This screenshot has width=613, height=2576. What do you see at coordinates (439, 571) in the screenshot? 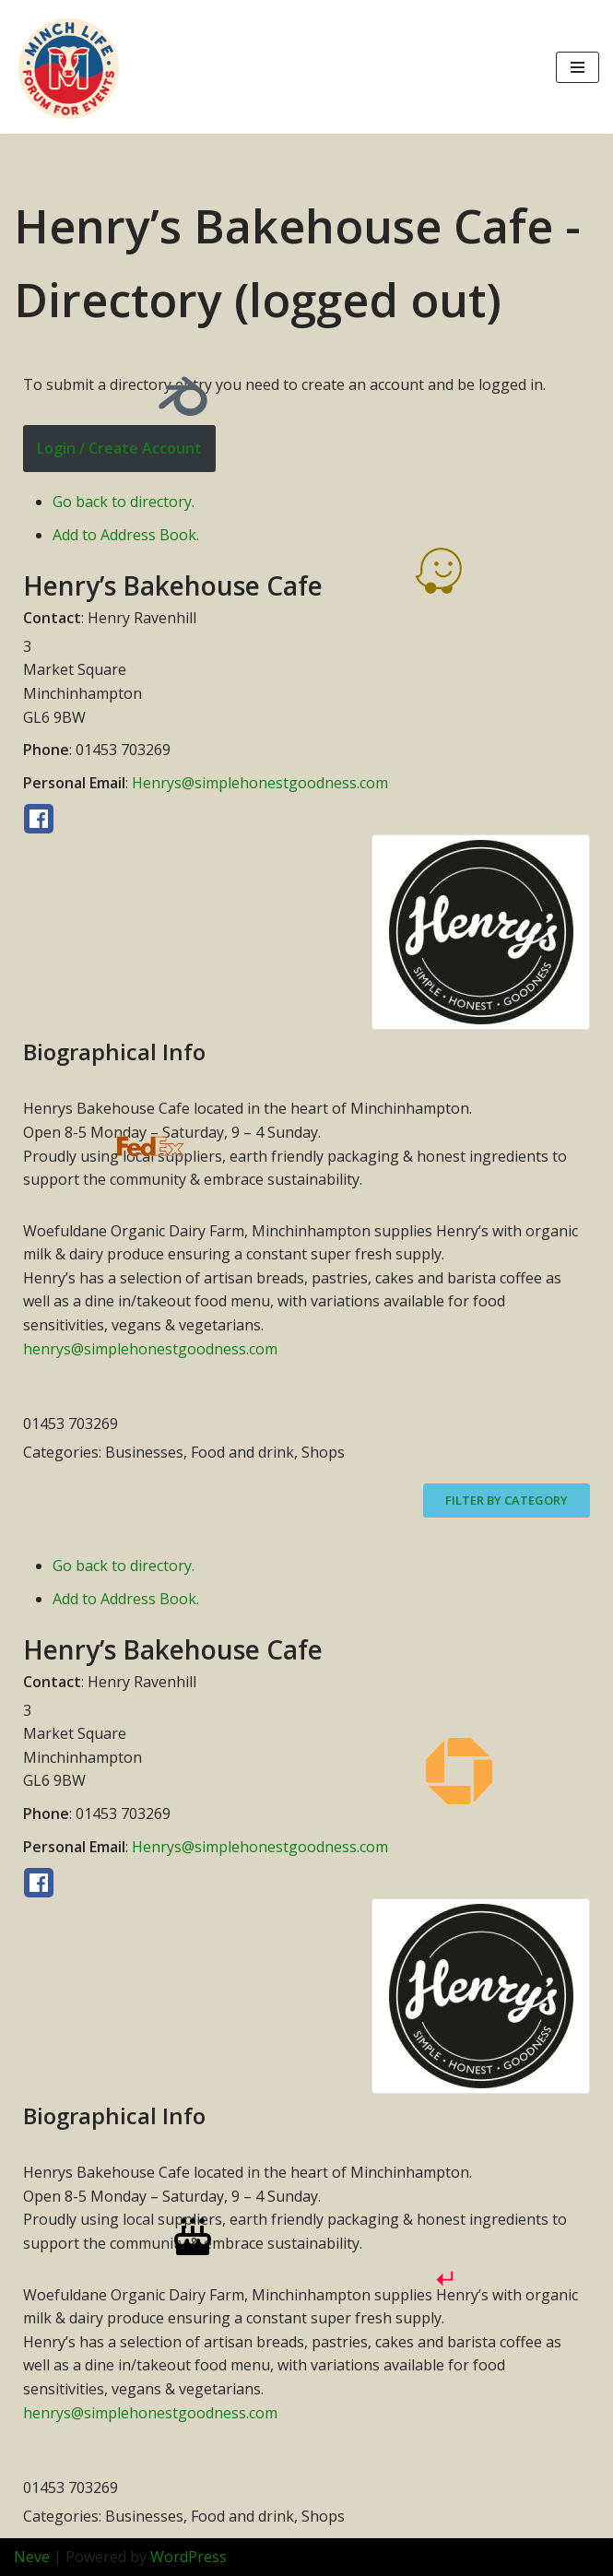
I see `open Waze navigation app` at bounding box center [439, 571].